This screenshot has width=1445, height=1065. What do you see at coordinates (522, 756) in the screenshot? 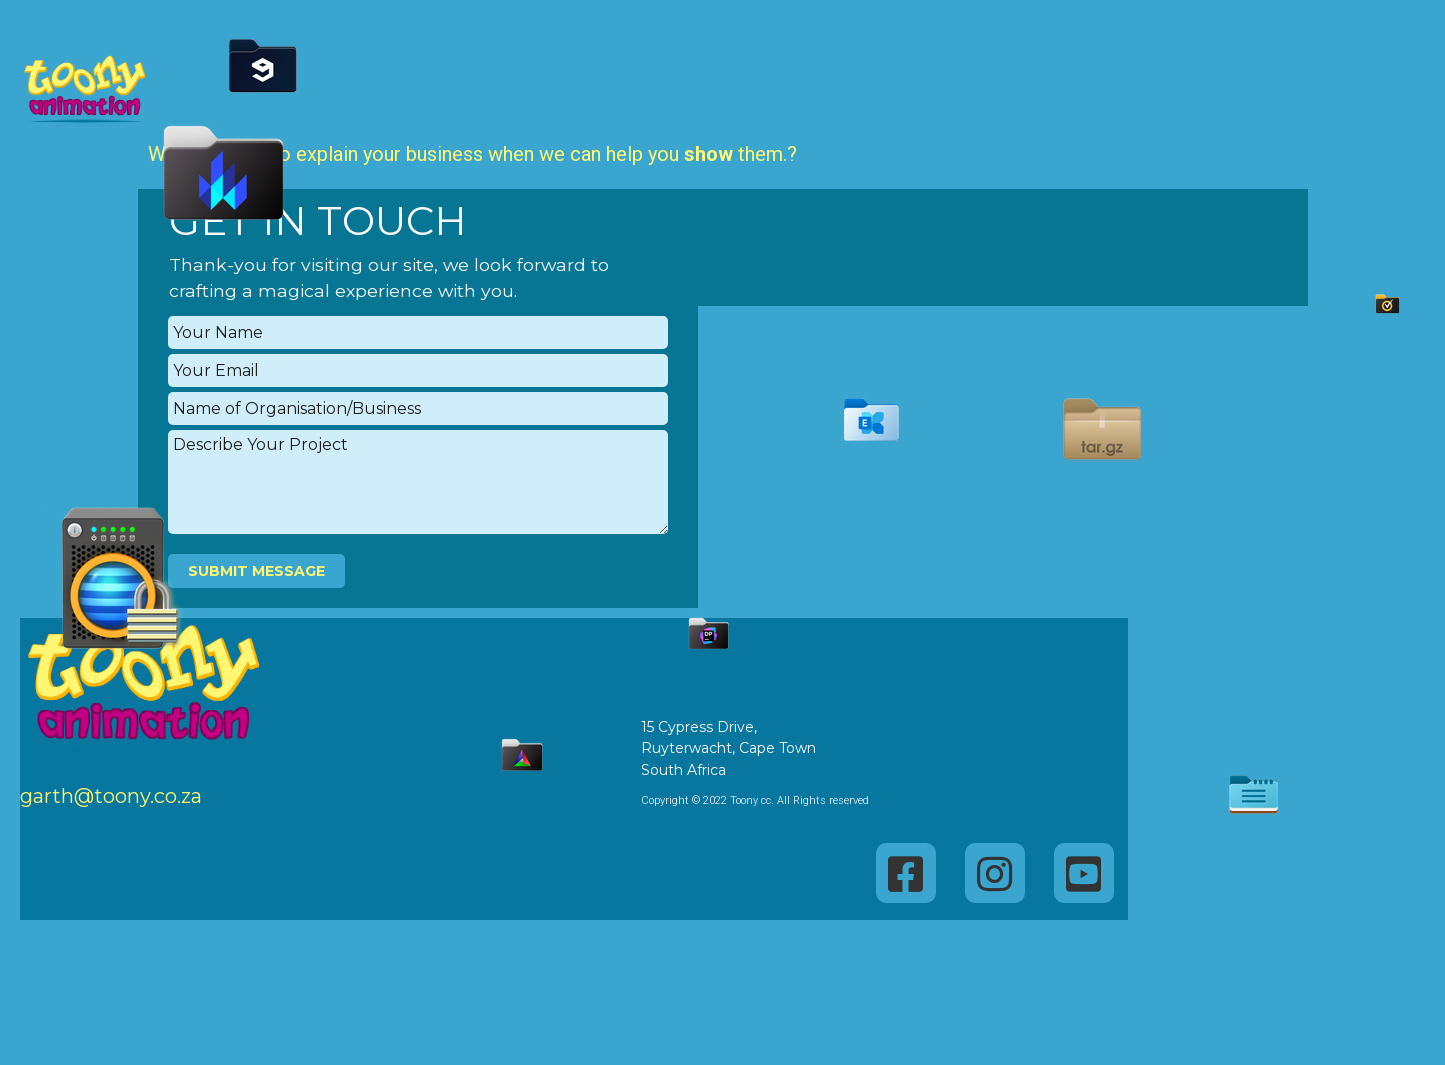
I see `folder containing cmake build configuration files` at bounding box center [522, 756].